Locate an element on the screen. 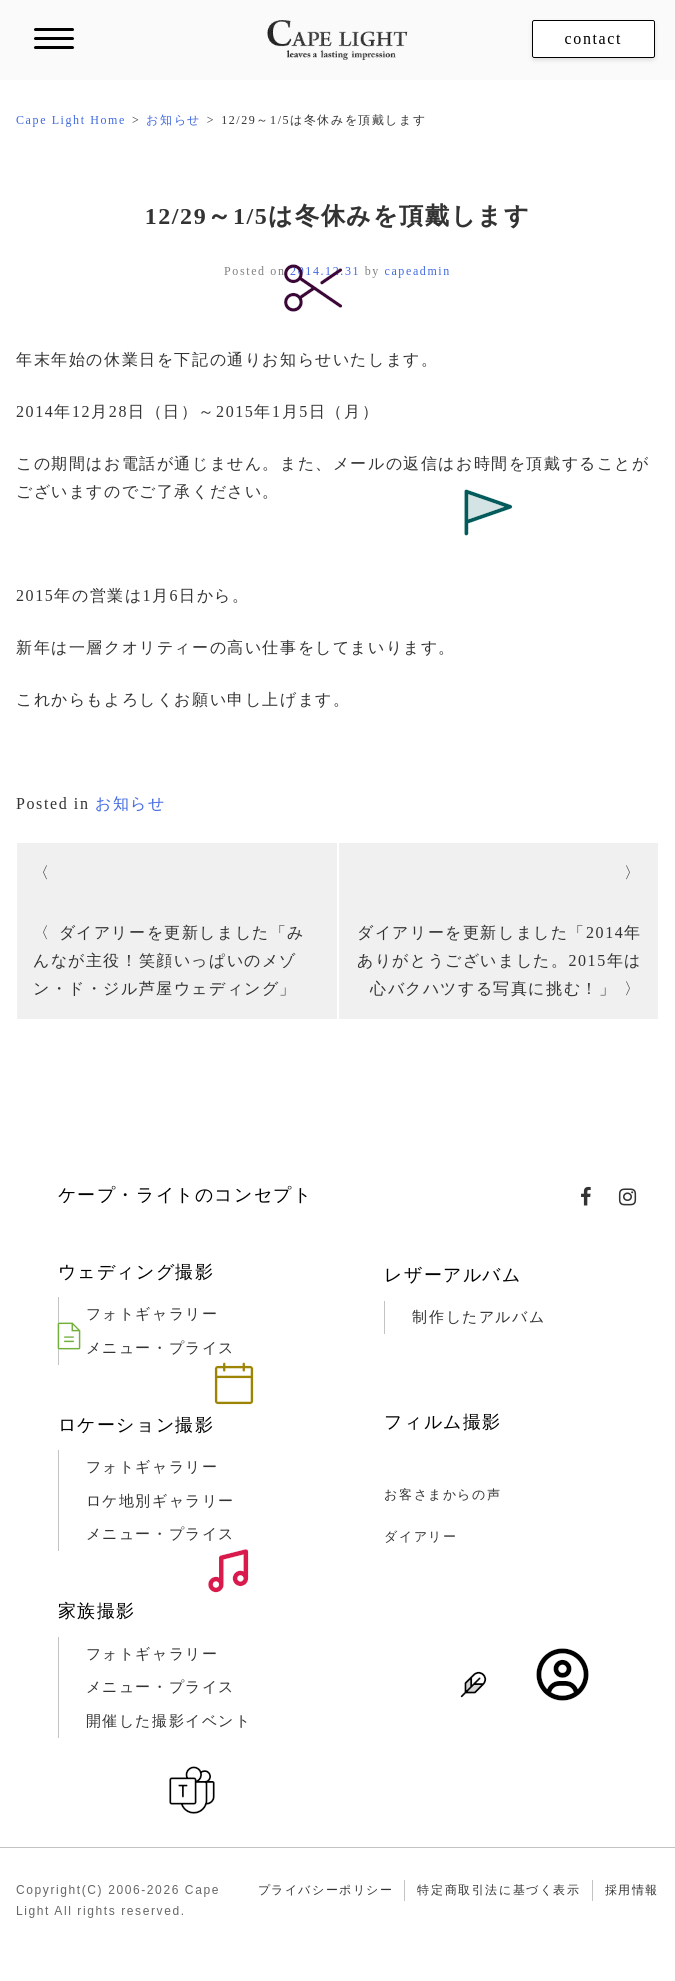  open Microsoft Teams is located at coordinates (192, 1791).